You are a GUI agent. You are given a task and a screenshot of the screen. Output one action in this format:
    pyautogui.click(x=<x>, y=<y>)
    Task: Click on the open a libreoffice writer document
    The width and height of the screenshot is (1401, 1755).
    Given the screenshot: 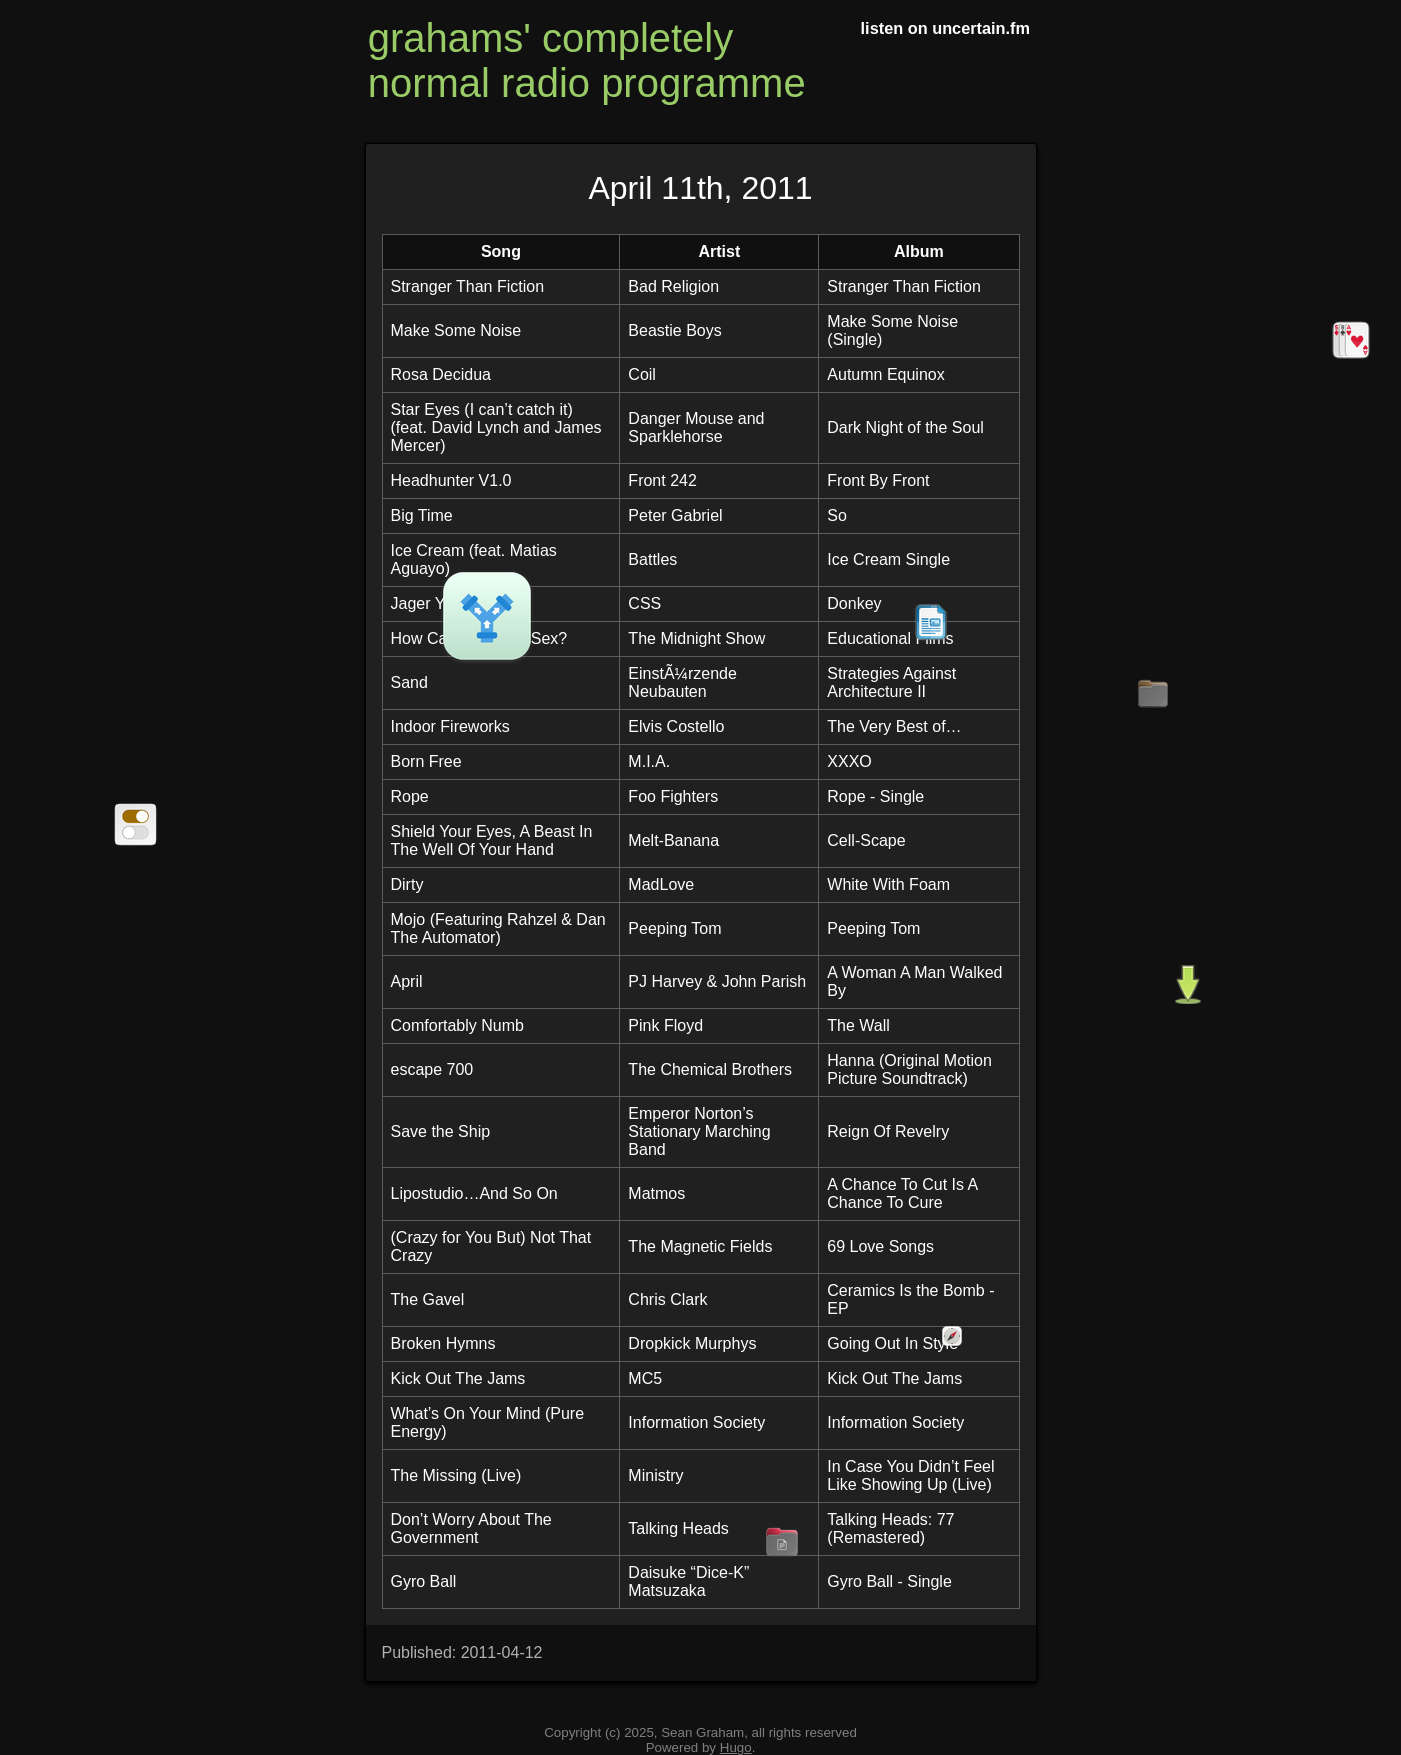 What is the action you would take?
    pyautogui.click(x=931, y=622)
    